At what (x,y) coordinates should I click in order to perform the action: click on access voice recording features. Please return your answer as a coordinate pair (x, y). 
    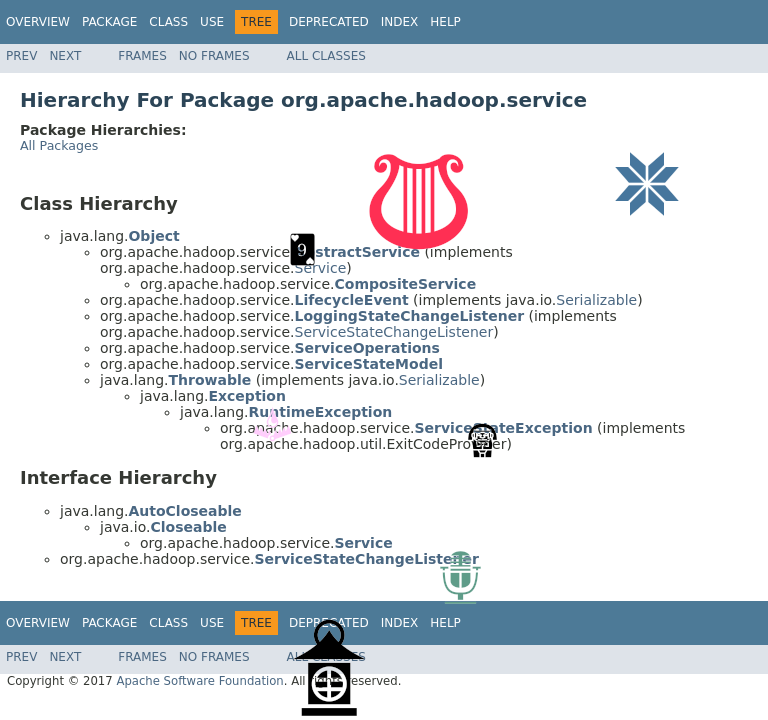
    Looking at the image, I should click on (460, 577).